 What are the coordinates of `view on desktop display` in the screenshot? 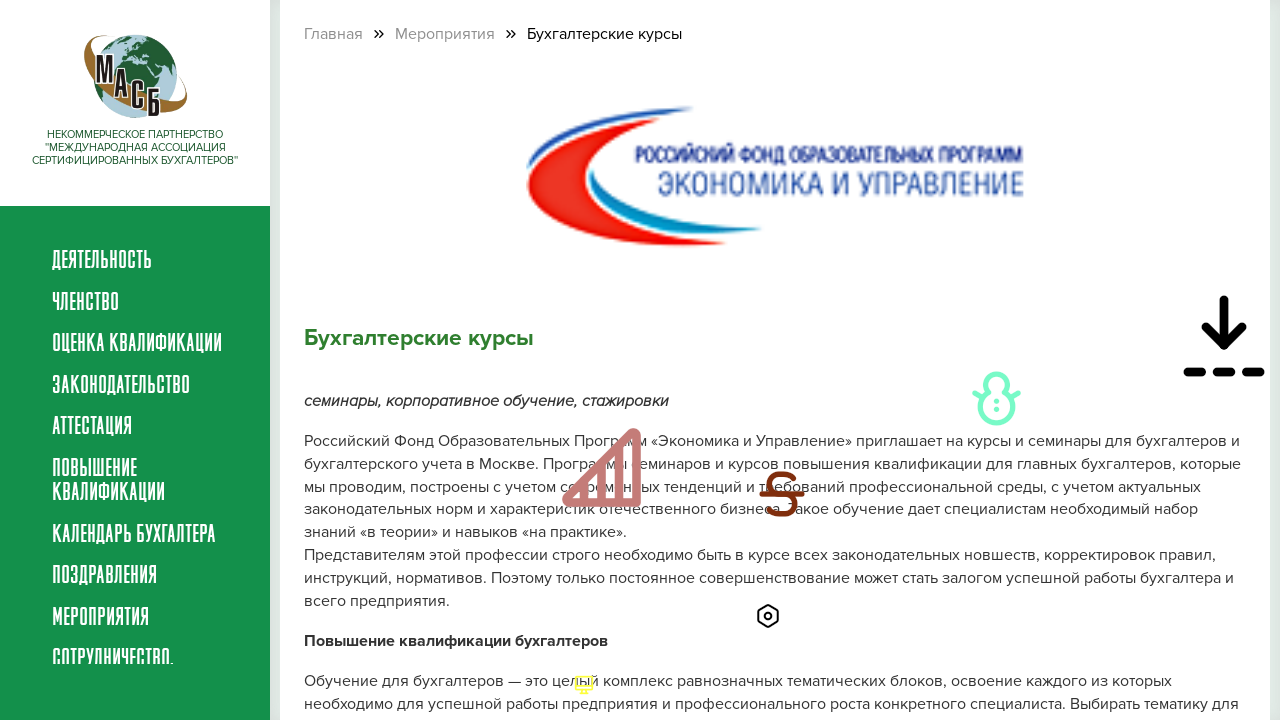 It's located at (584, 685).